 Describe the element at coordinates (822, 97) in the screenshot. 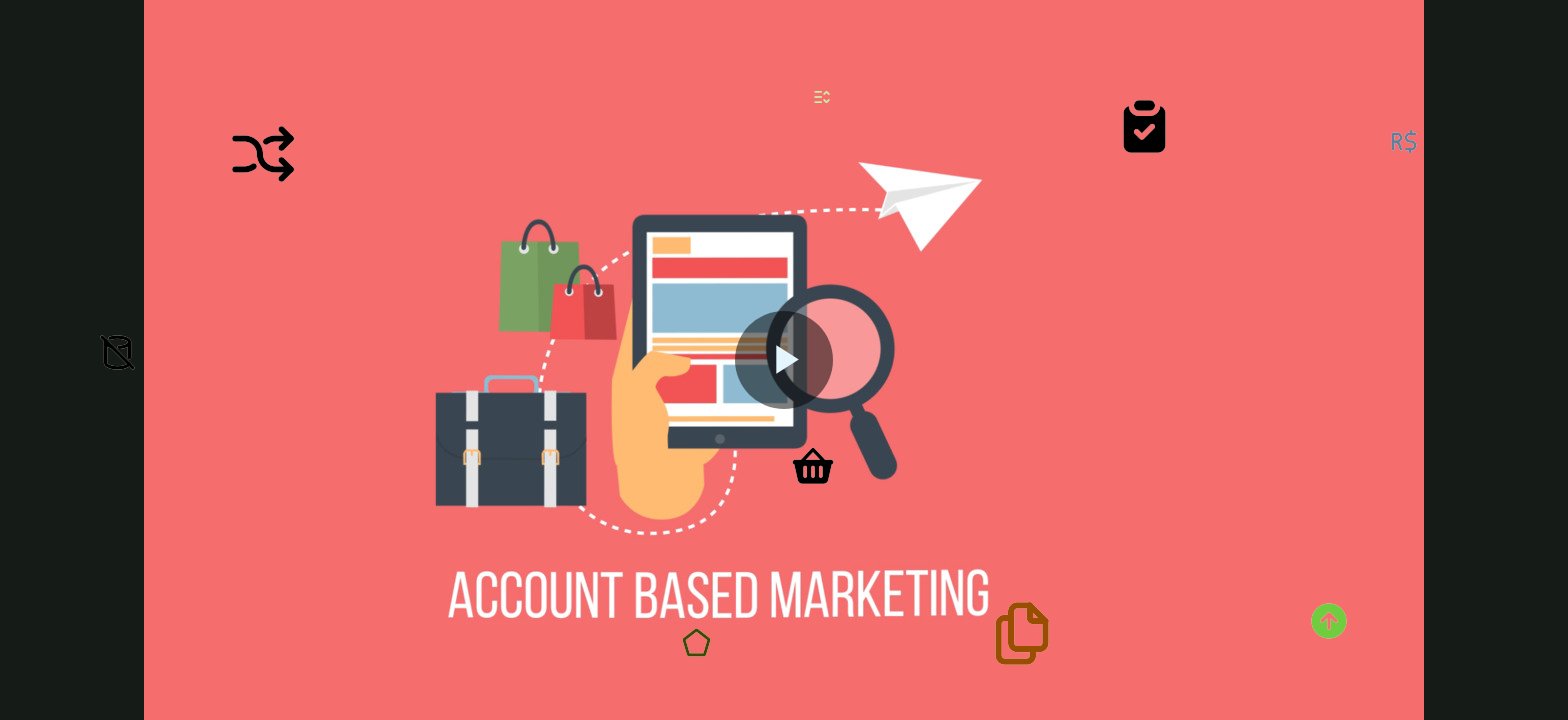

I see `sort list items ascending or descending` at that location.